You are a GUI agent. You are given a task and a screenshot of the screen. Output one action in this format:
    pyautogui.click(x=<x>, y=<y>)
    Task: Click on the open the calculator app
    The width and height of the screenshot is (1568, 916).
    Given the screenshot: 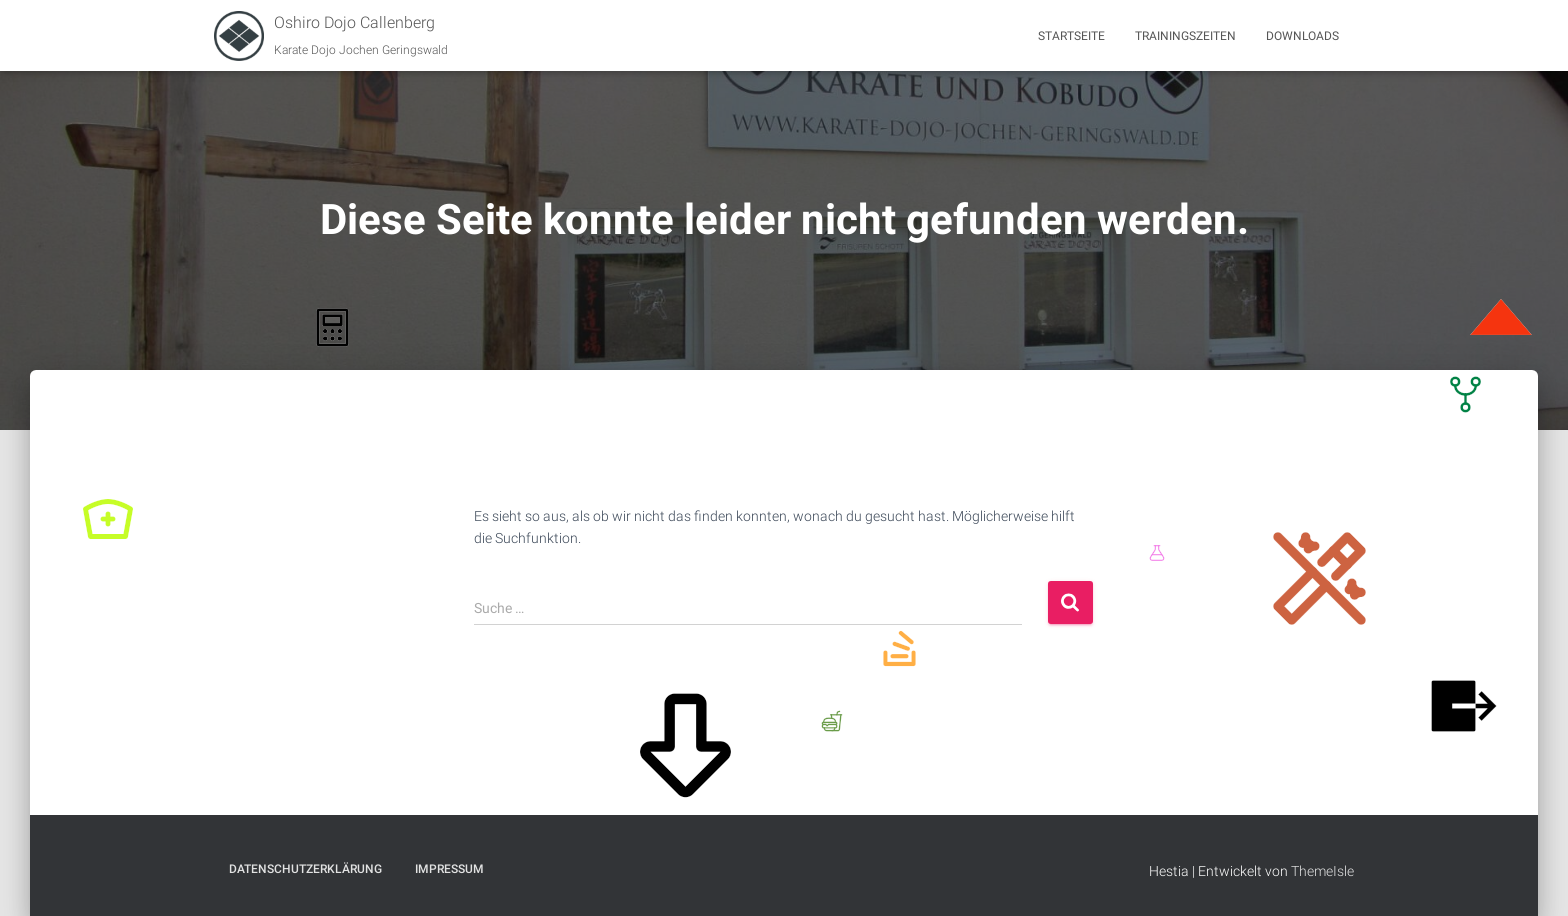 What is the action you would take?
    pyautogui.click(x=332, y=327)
    